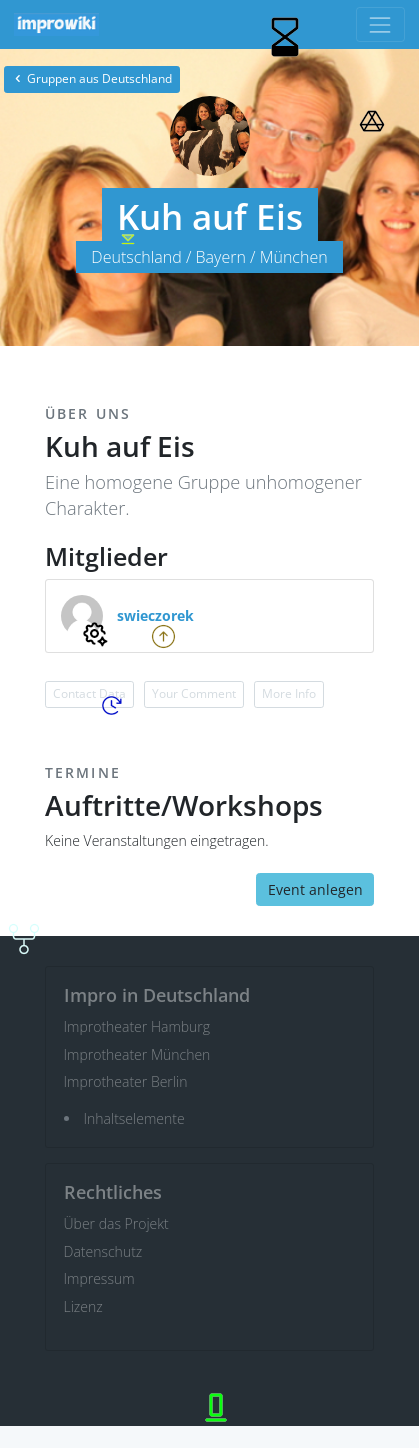 Image resolution: width=419 pixels, height=1448 pixels. Describe the element at coordinates (111, 705) in the screenshot. I see `restore to a previous version` at that location.